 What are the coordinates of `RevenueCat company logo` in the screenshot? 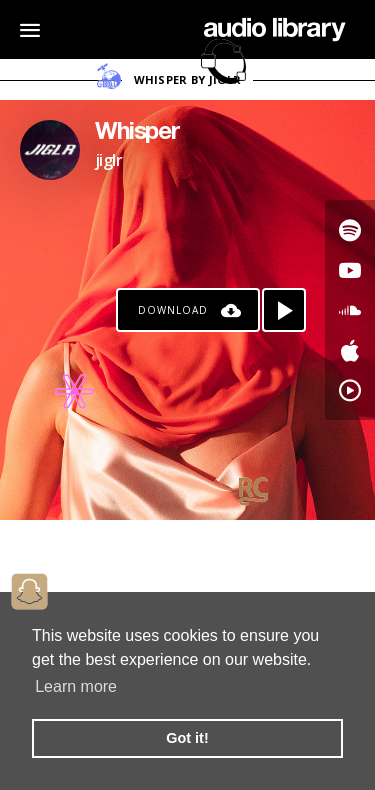 It's located at (253, 491).